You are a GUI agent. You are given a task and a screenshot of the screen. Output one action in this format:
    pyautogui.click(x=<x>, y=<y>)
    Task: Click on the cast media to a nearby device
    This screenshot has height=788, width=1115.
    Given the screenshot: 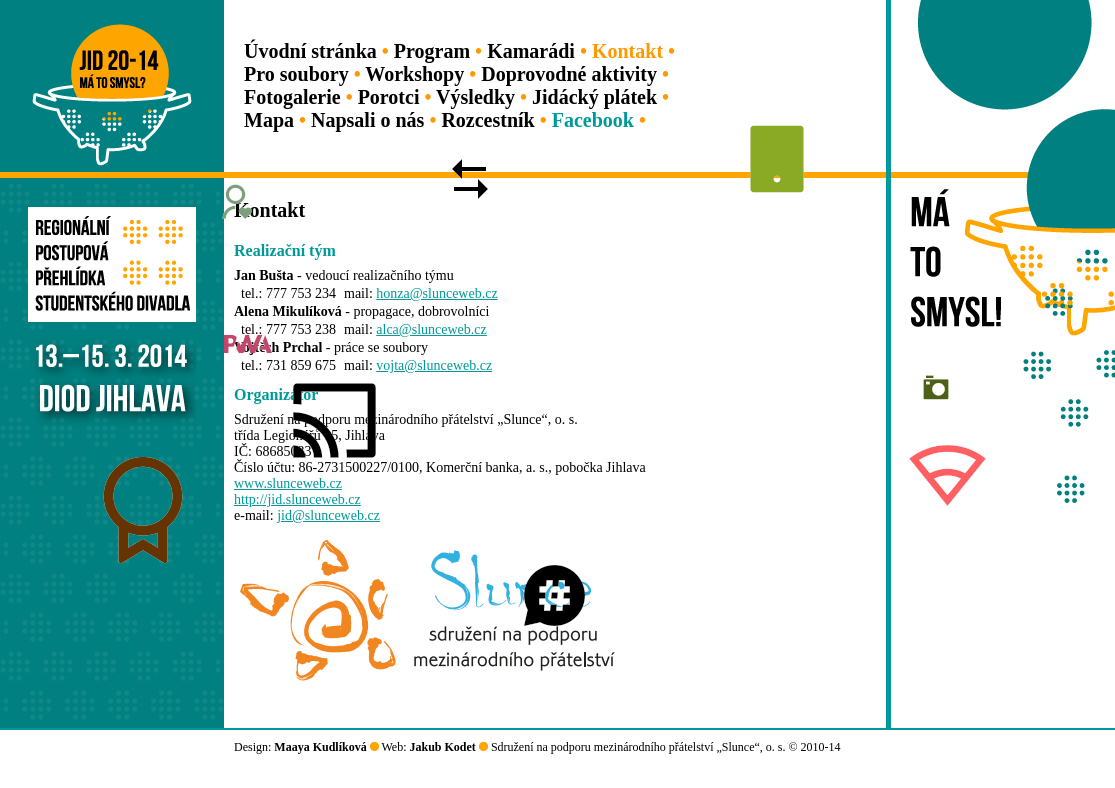 What is the action you would take?
    pyautogui.click(x=334, y=420)
    